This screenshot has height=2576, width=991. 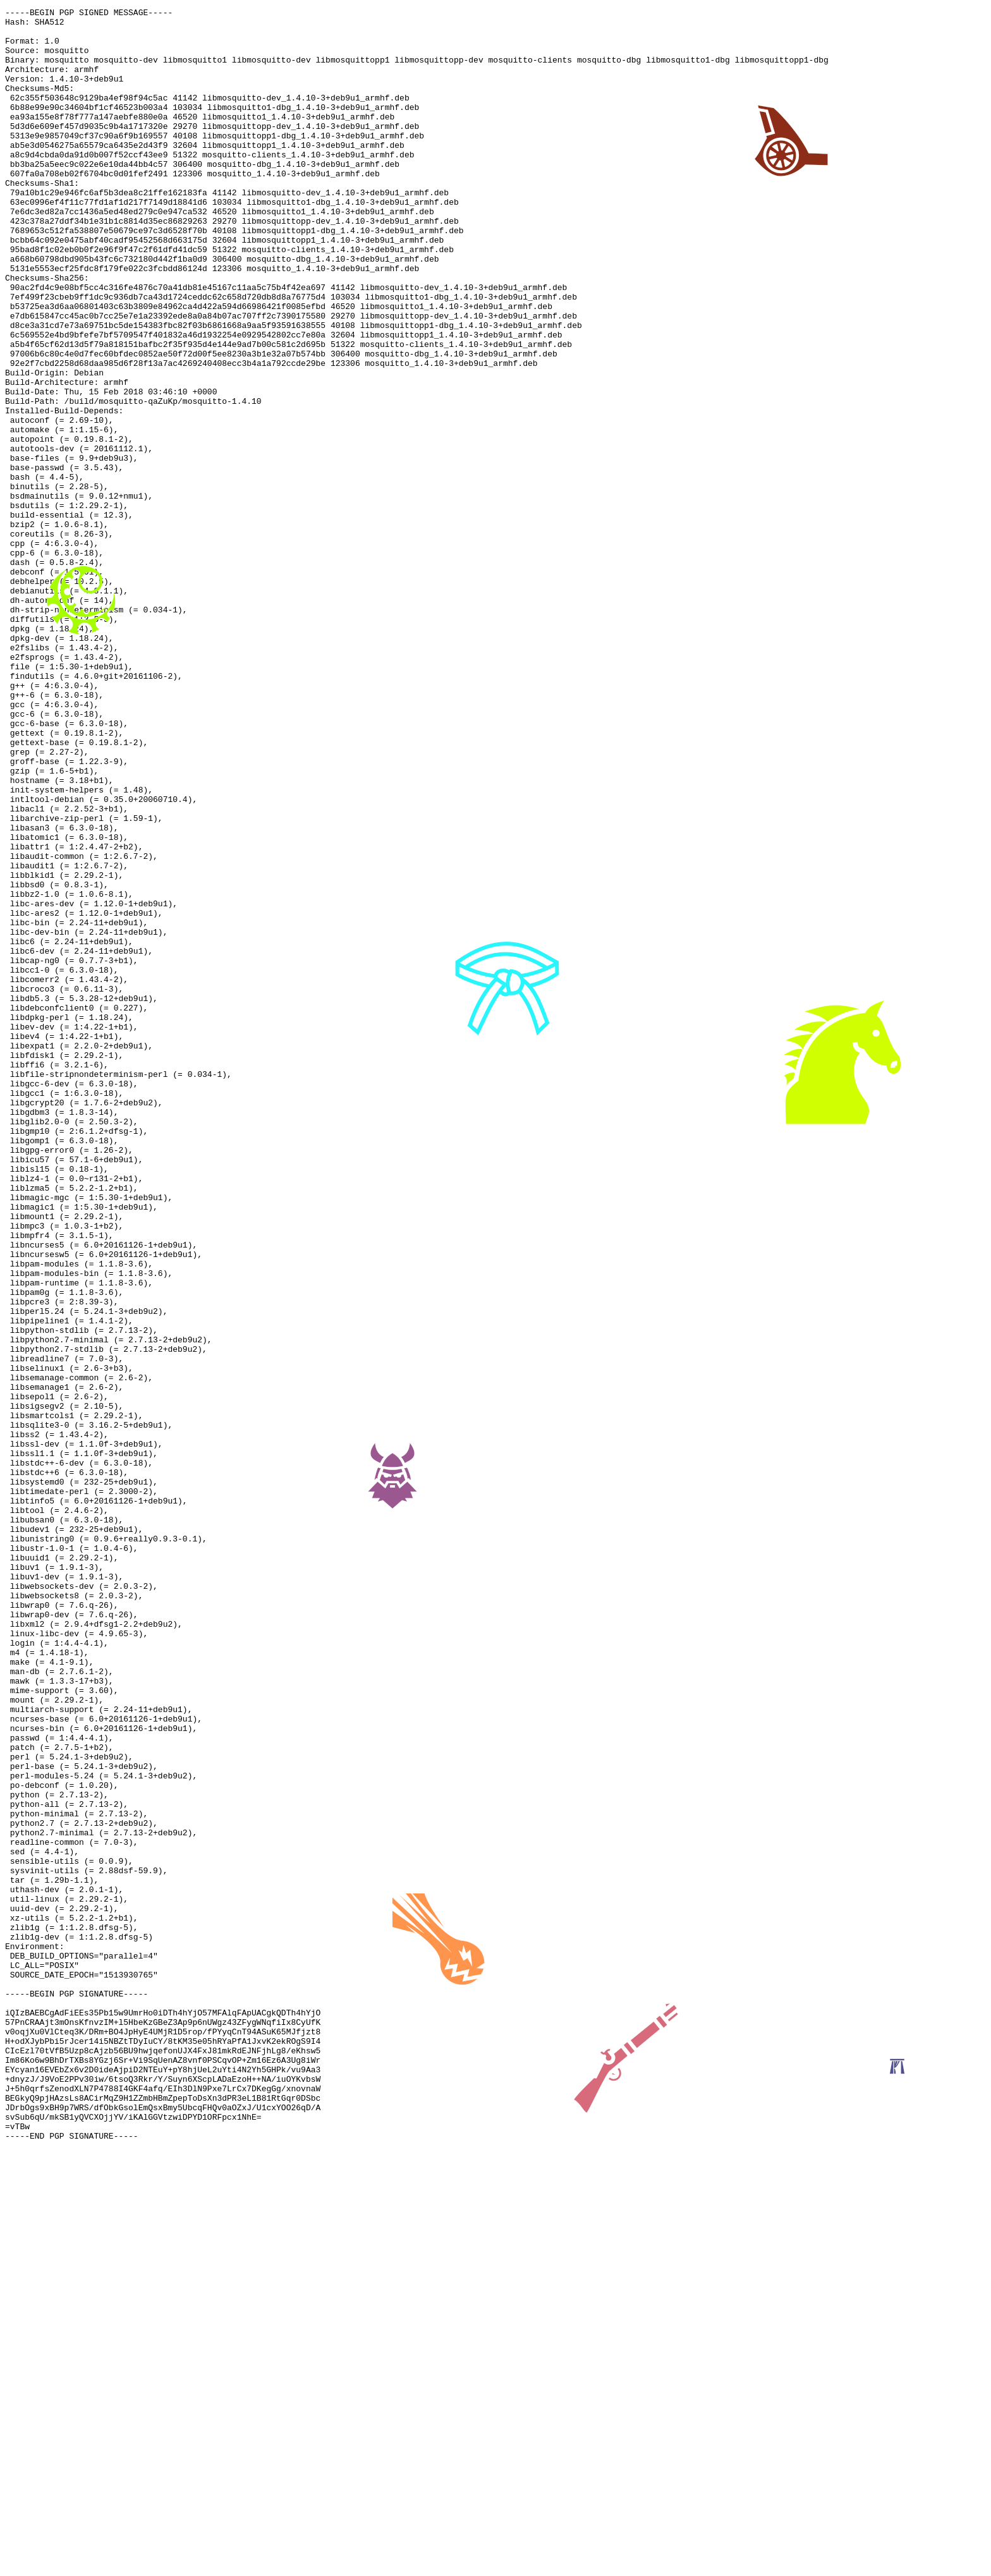 What do you see at coordinates (392, 1476) in the screenshot?
I see `select dwarf character class` at bounding box center [392, 1476].